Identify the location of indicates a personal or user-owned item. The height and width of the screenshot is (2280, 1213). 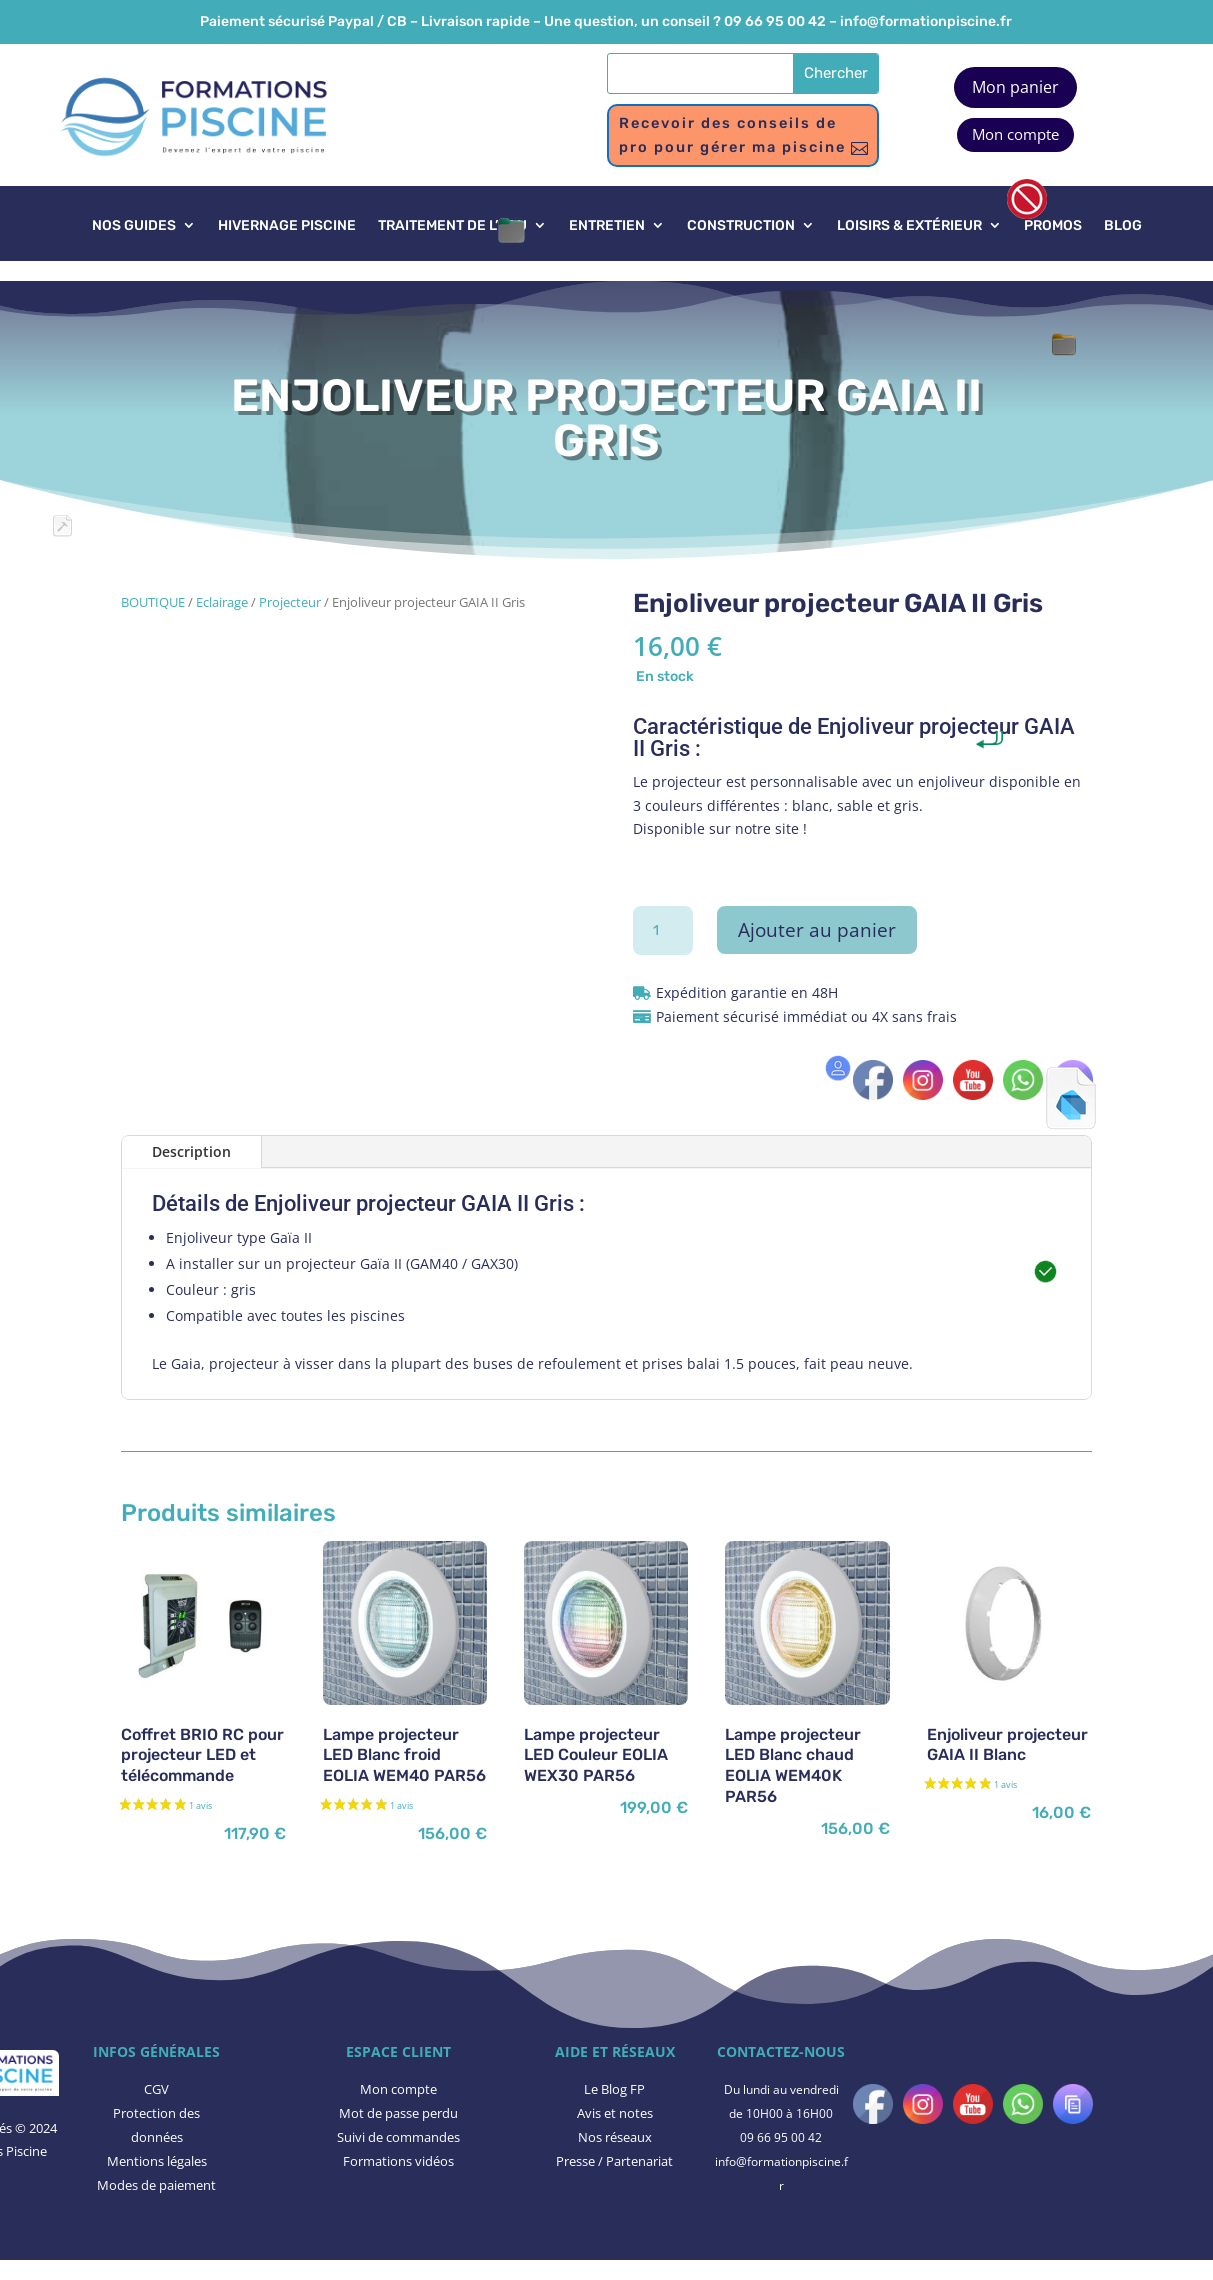
(838, 1068).